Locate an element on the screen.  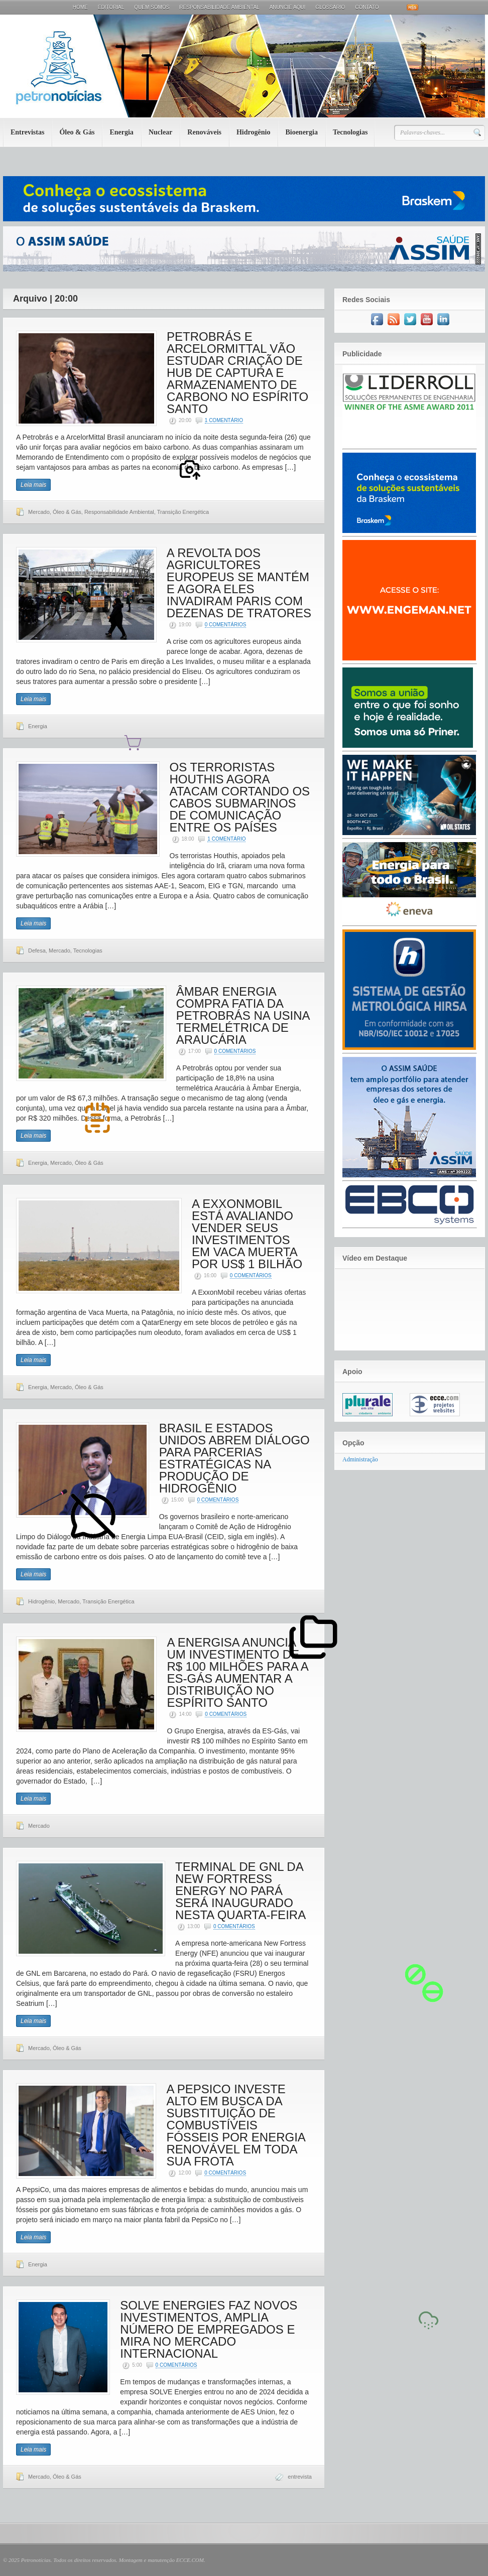
upload a photo from your camera is located at coordinates (189, 469).